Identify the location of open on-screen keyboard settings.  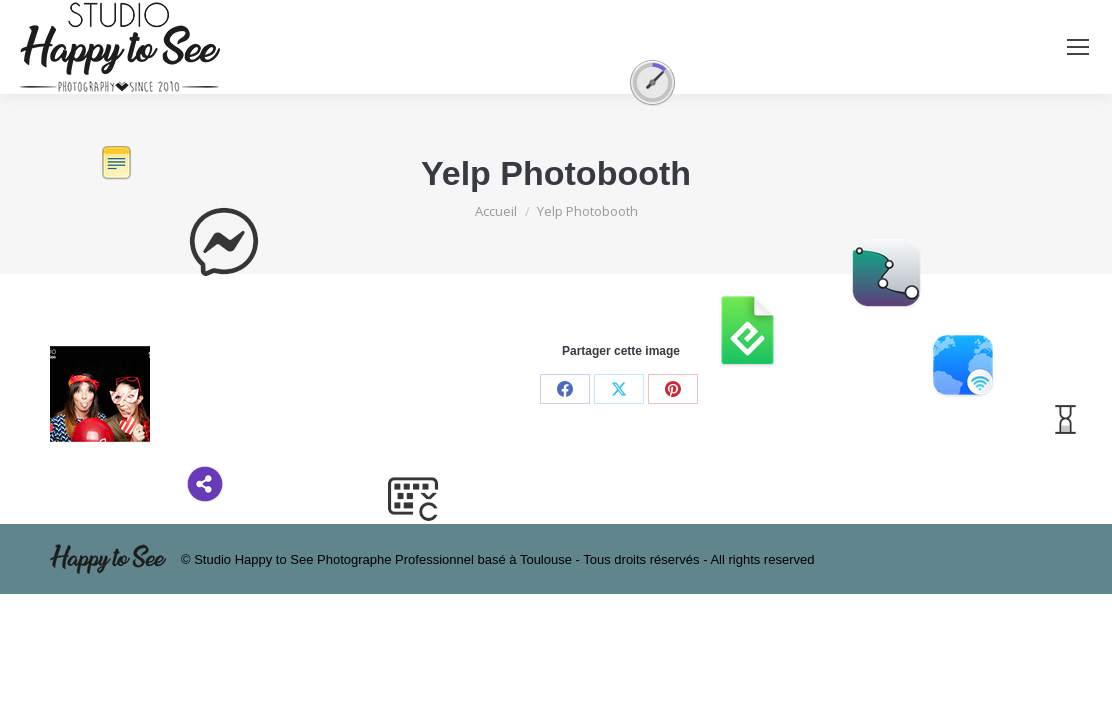
(413, 496).